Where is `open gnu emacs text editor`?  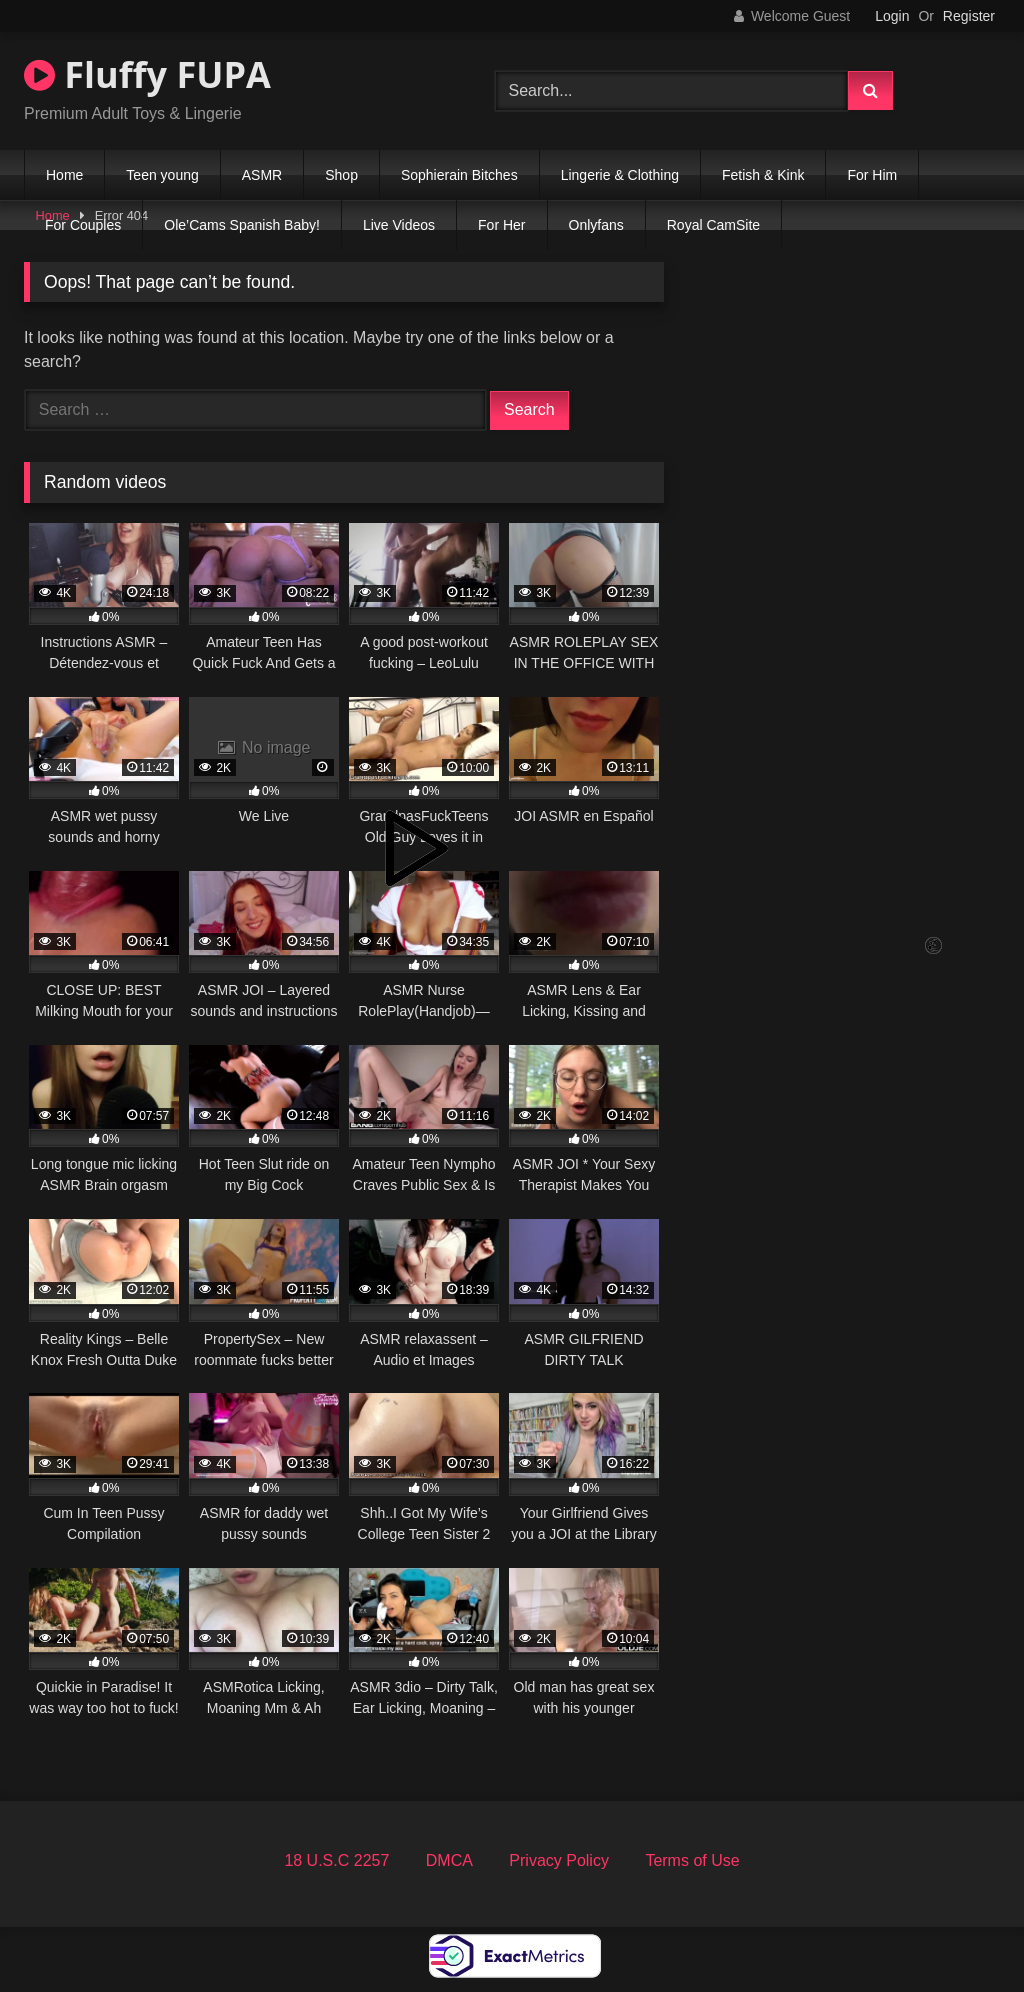 open gnu emacs text editor is located at coordinates (933, 945).